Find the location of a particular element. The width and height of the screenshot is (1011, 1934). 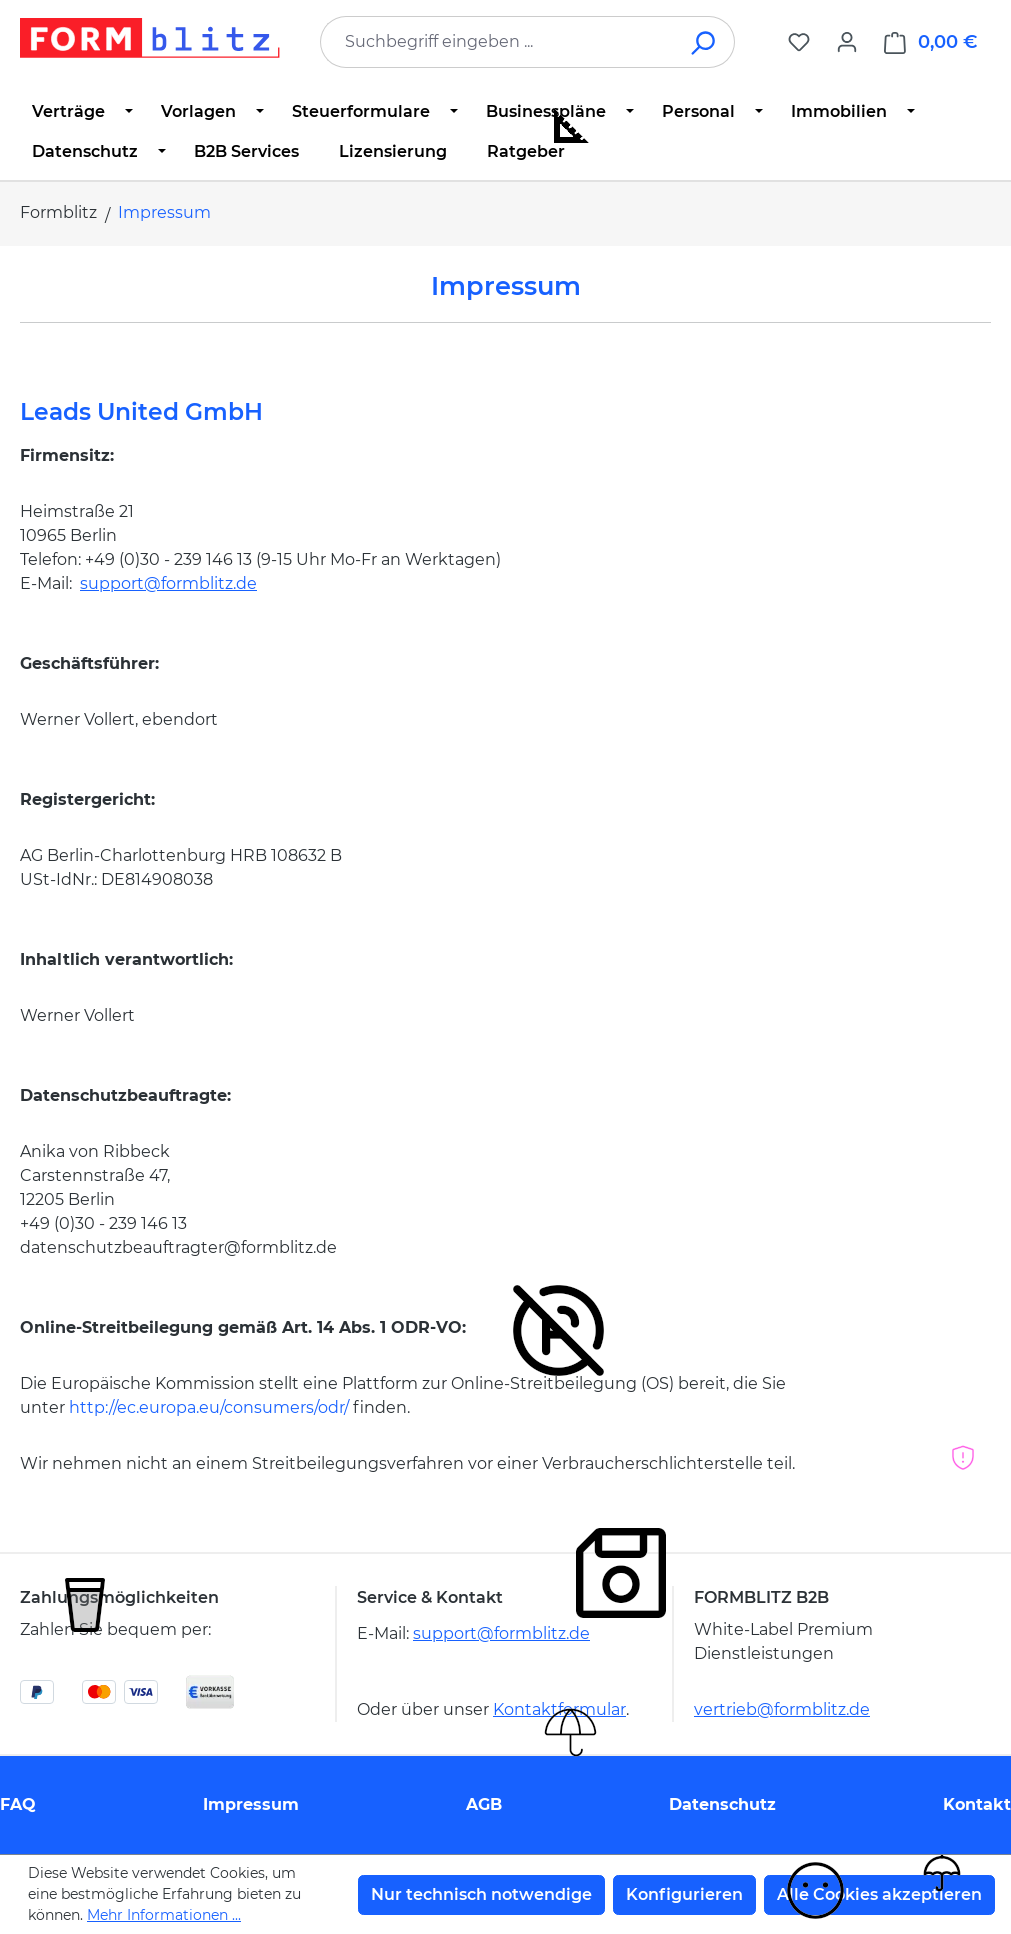

measure area or dimensions is located at coordinates (571, 125).